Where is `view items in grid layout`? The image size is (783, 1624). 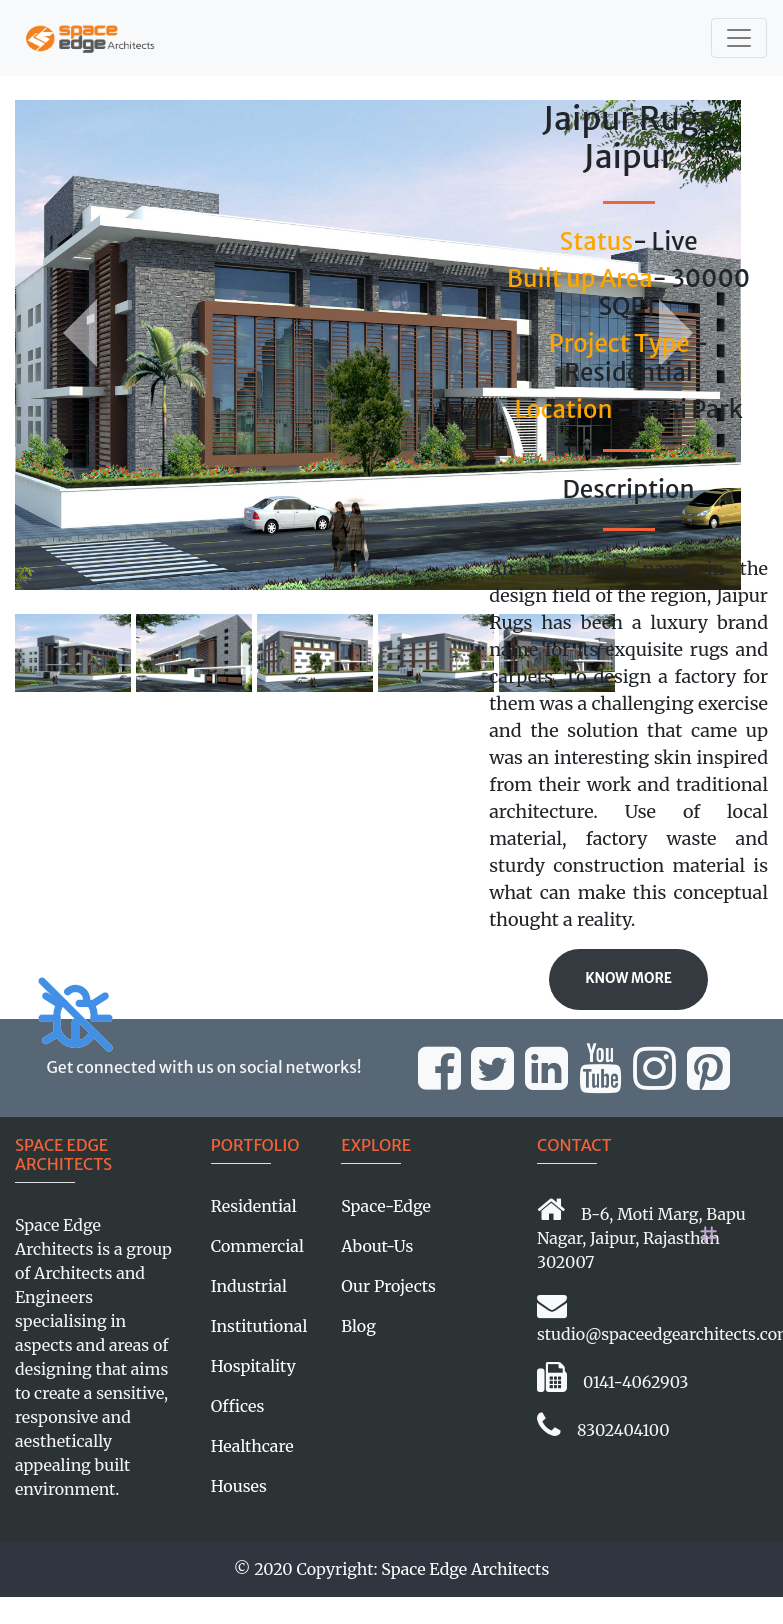
view items in grid layout is located at coordinates (708, 1234).